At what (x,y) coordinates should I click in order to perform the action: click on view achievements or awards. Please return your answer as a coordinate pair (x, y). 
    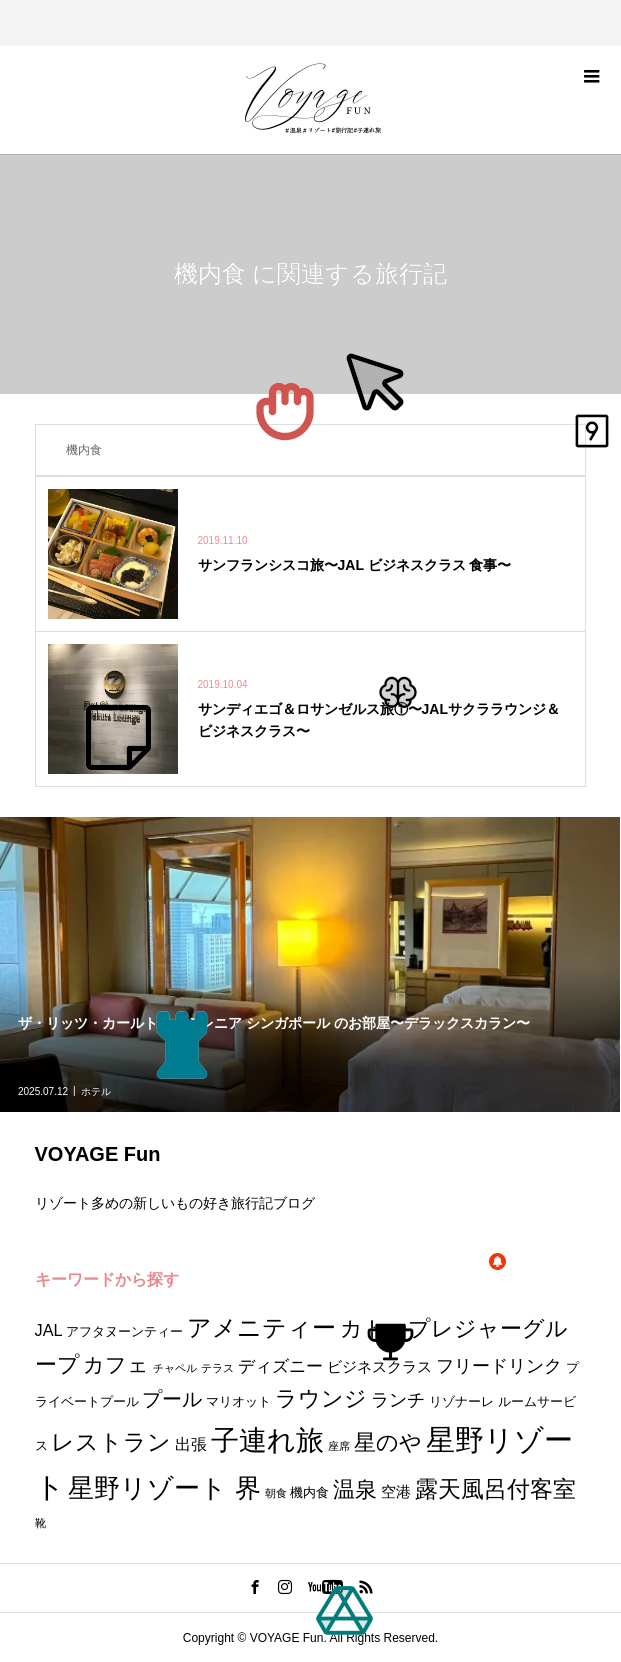
    Looking at the image, I should click on (390, 1340).